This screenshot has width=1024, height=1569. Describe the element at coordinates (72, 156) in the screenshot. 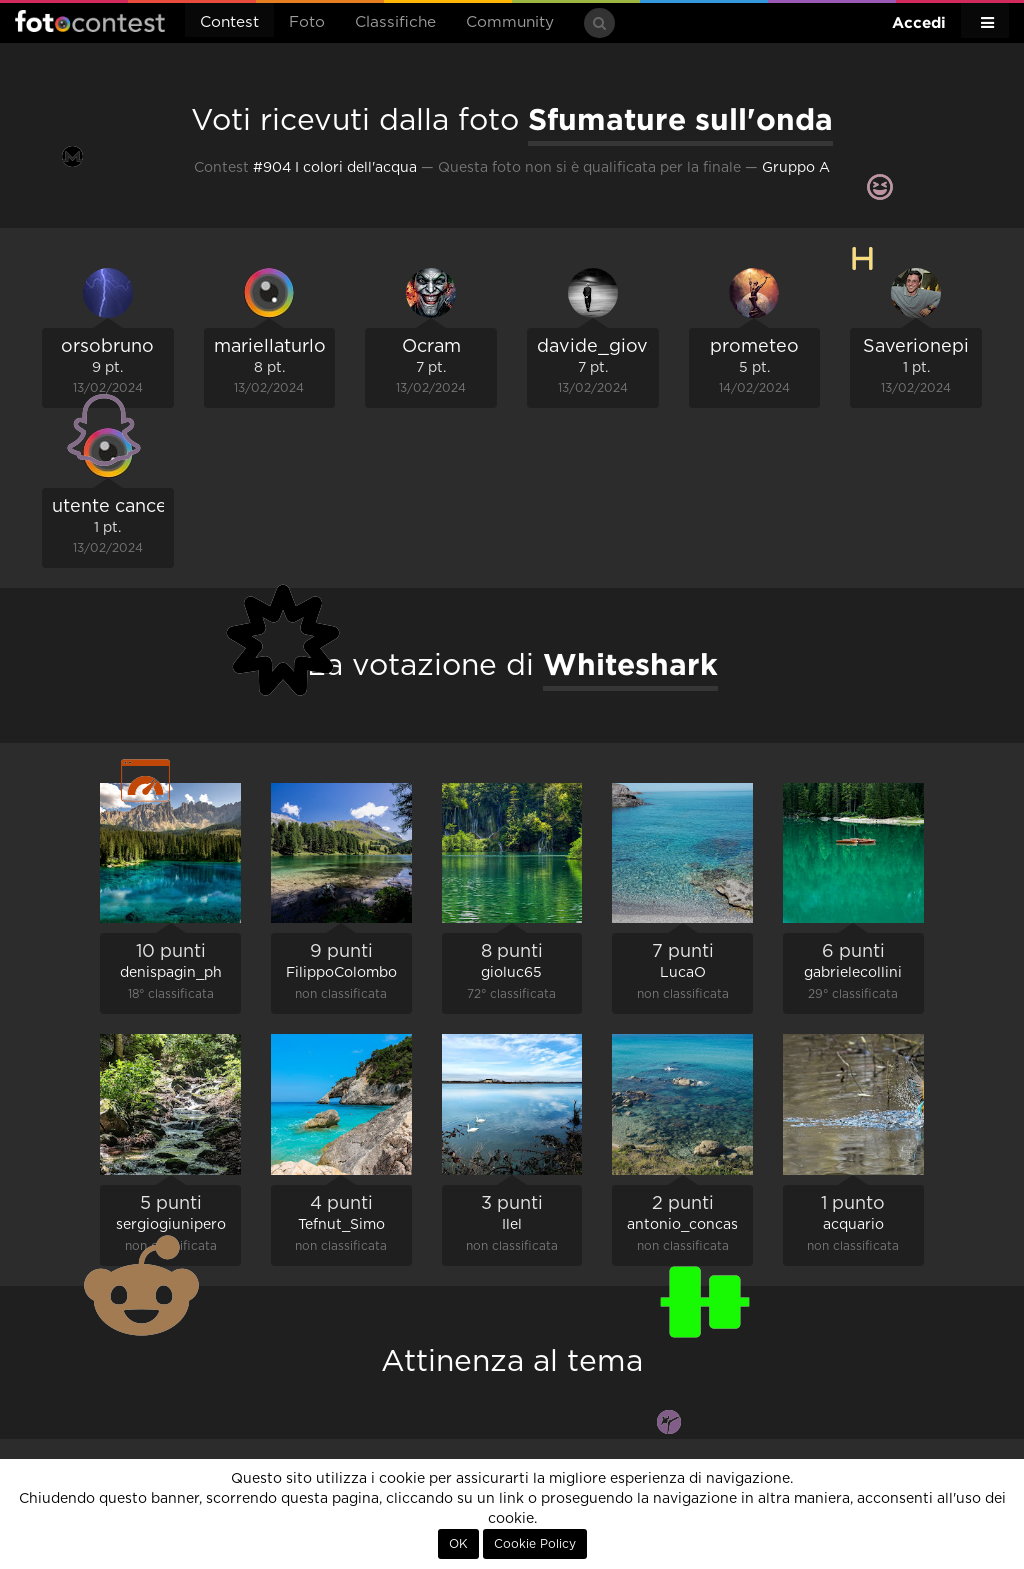

I see `monero cryptocurrency logo` at that location.